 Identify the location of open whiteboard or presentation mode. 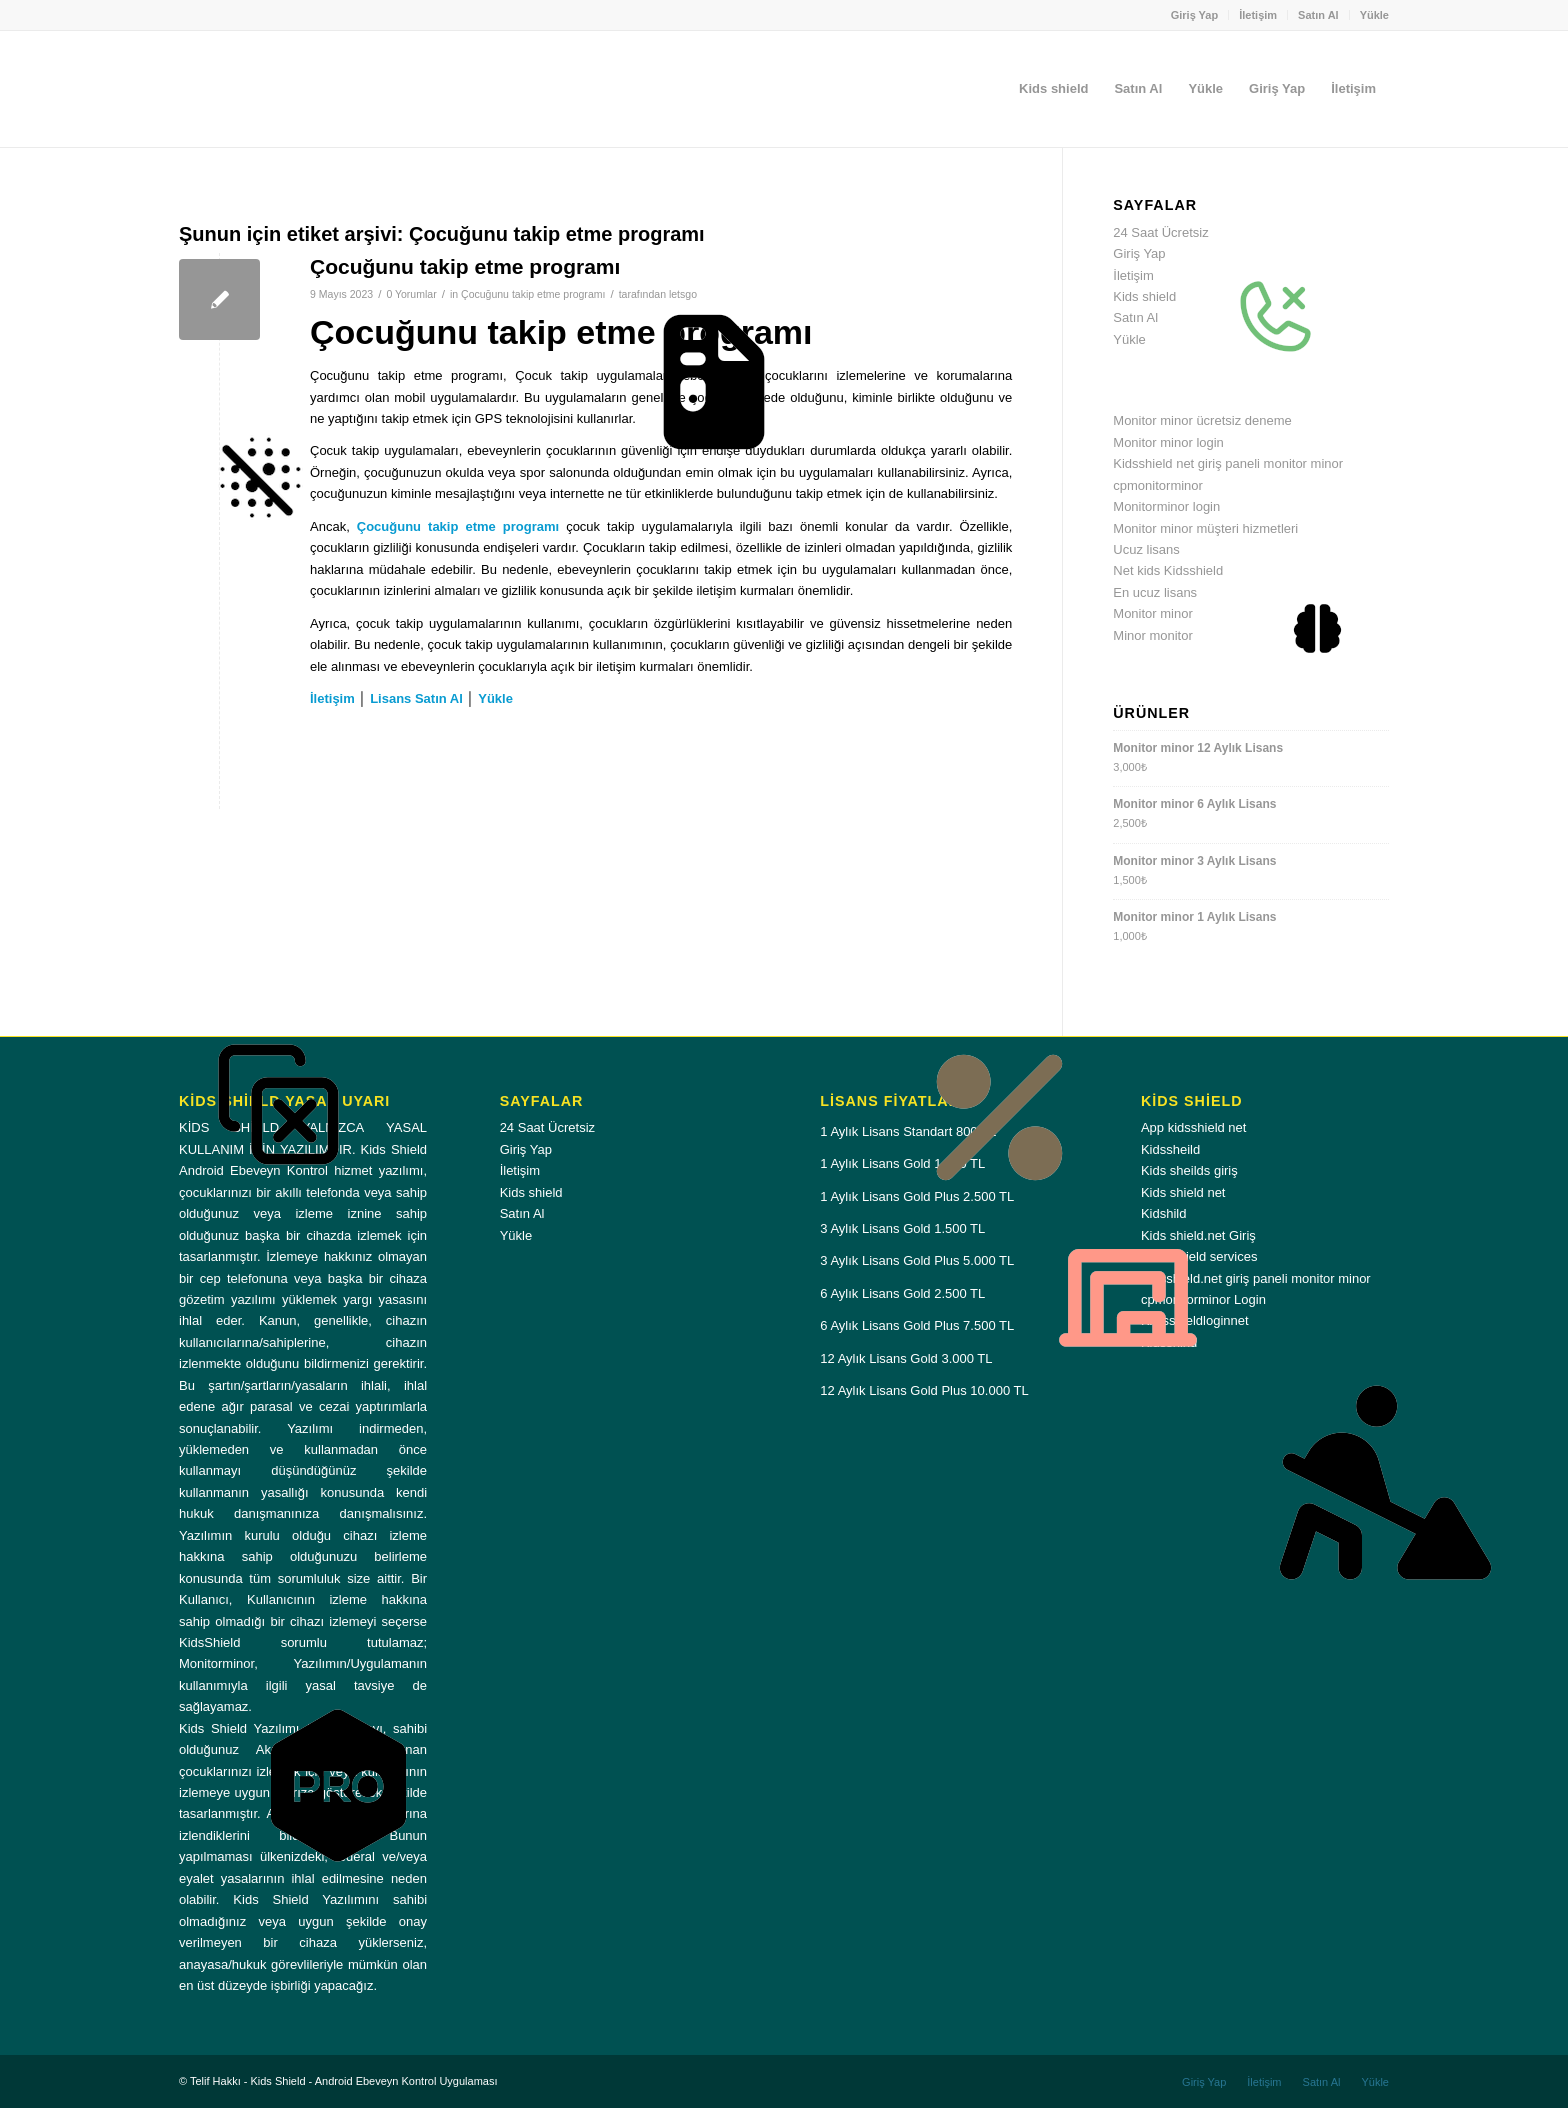
(1128, 1300).